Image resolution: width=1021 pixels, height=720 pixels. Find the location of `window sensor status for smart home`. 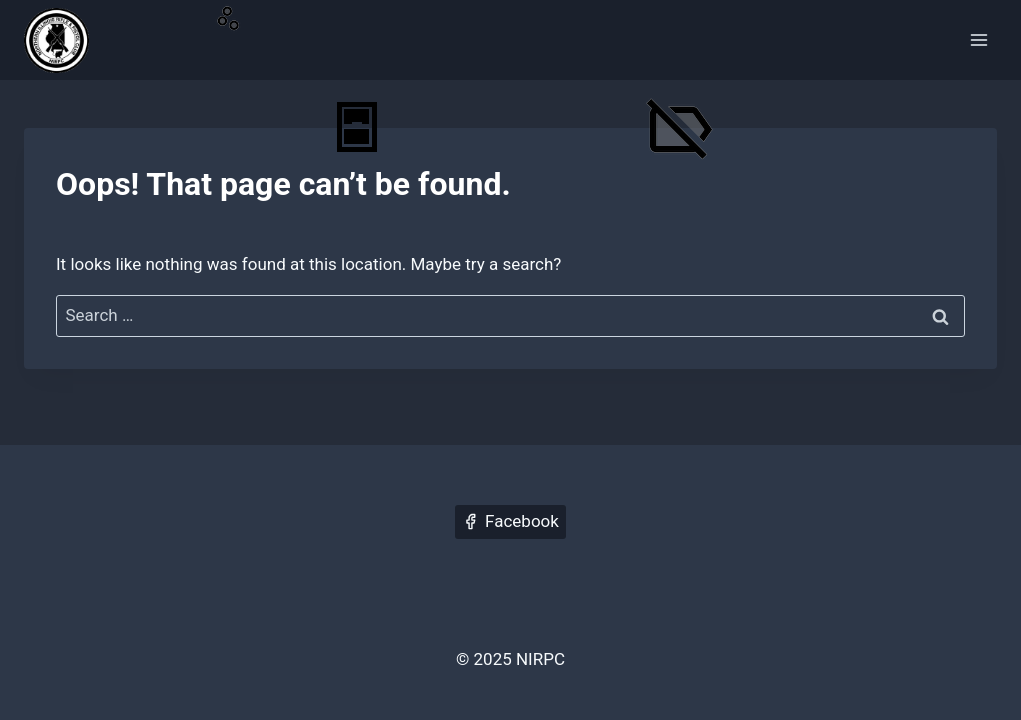

window sensor status for smart home is located at coordinates (357, 127).